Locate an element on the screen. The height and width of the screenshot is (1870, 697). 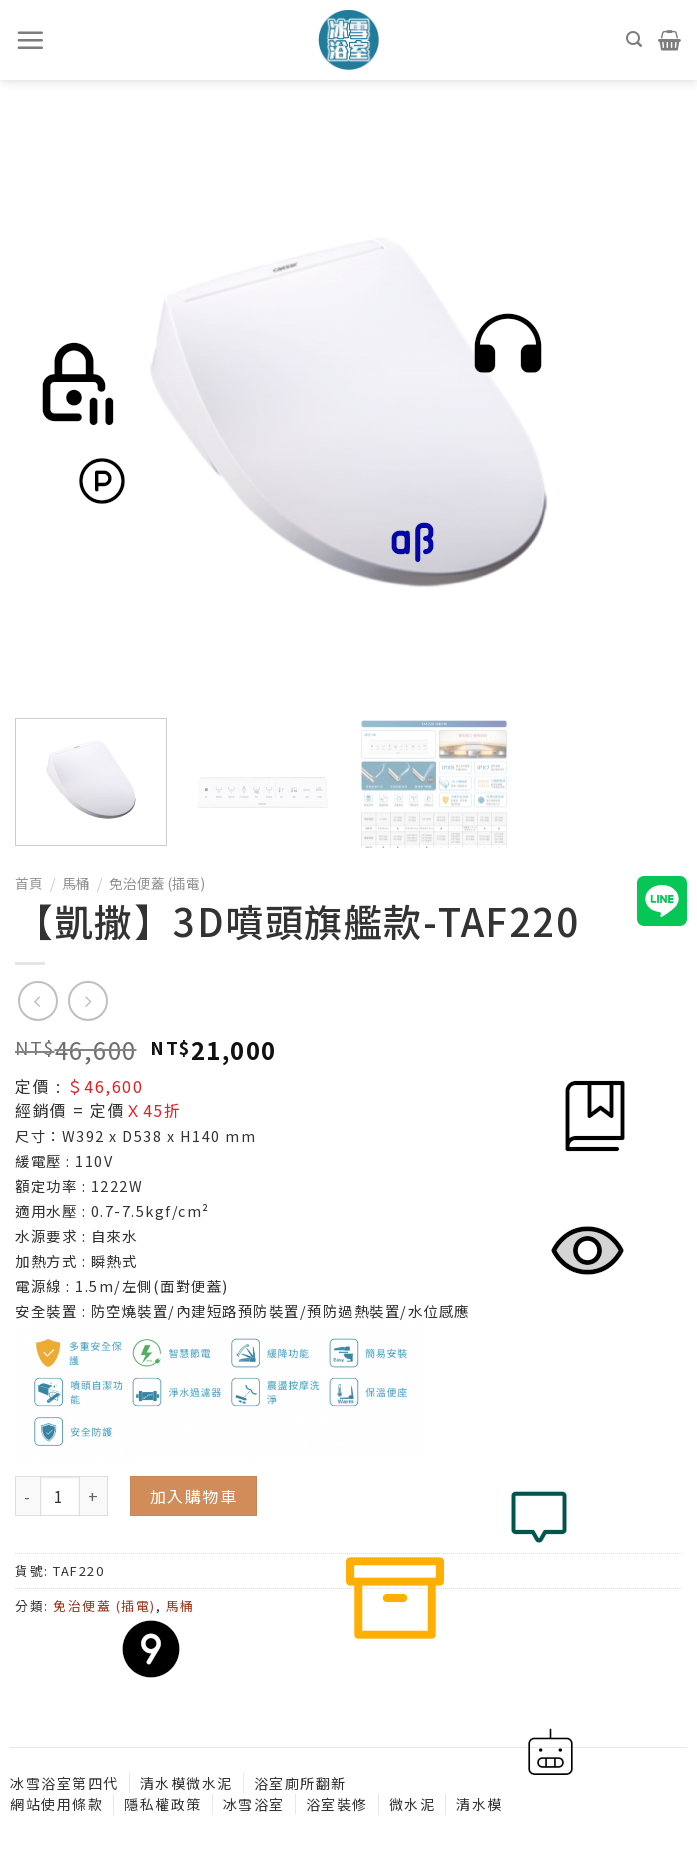
indicates item number nine in a list or sequence is located at coordinates (151, 1649).